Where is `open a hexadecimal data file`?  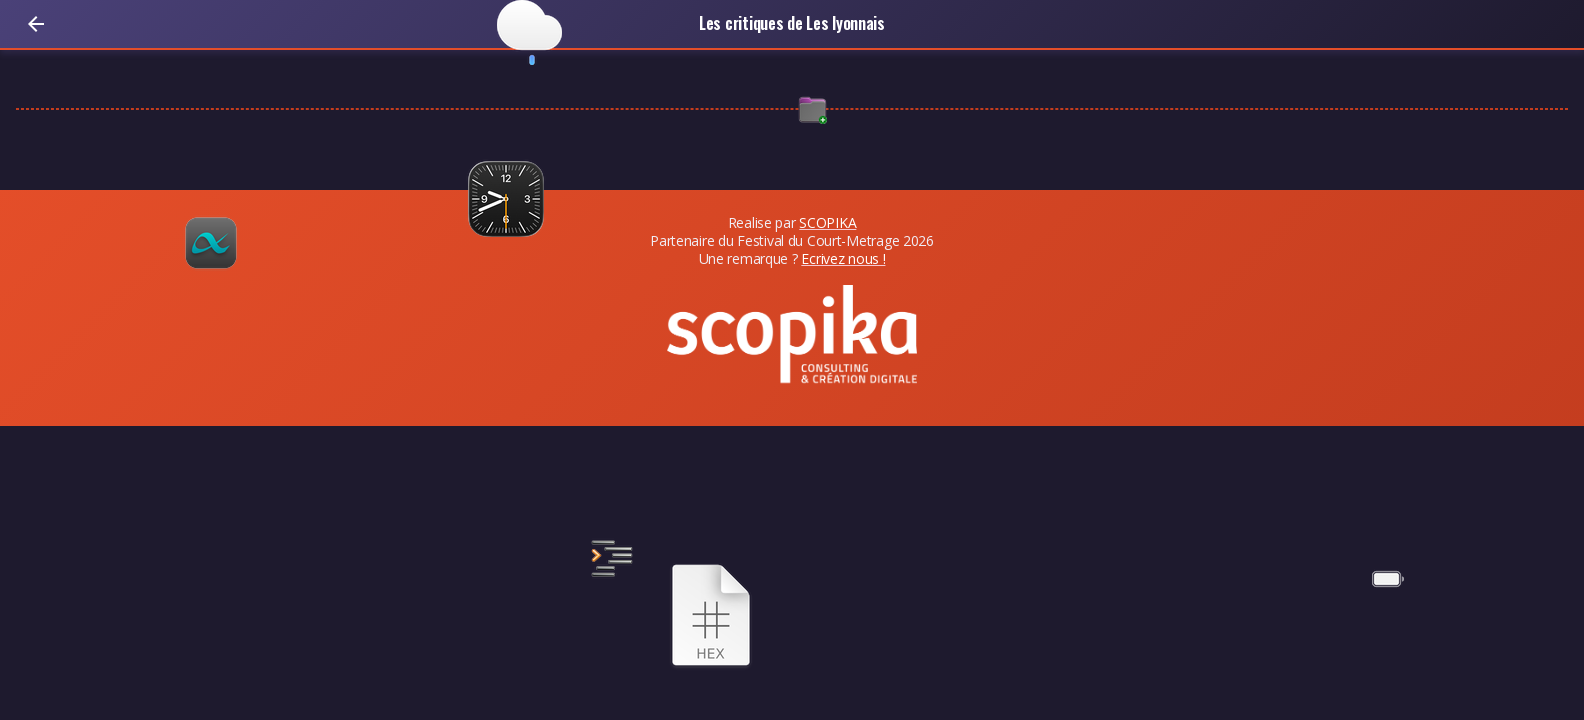
open a hexadecimal data file is located at coordinates (711, 617).